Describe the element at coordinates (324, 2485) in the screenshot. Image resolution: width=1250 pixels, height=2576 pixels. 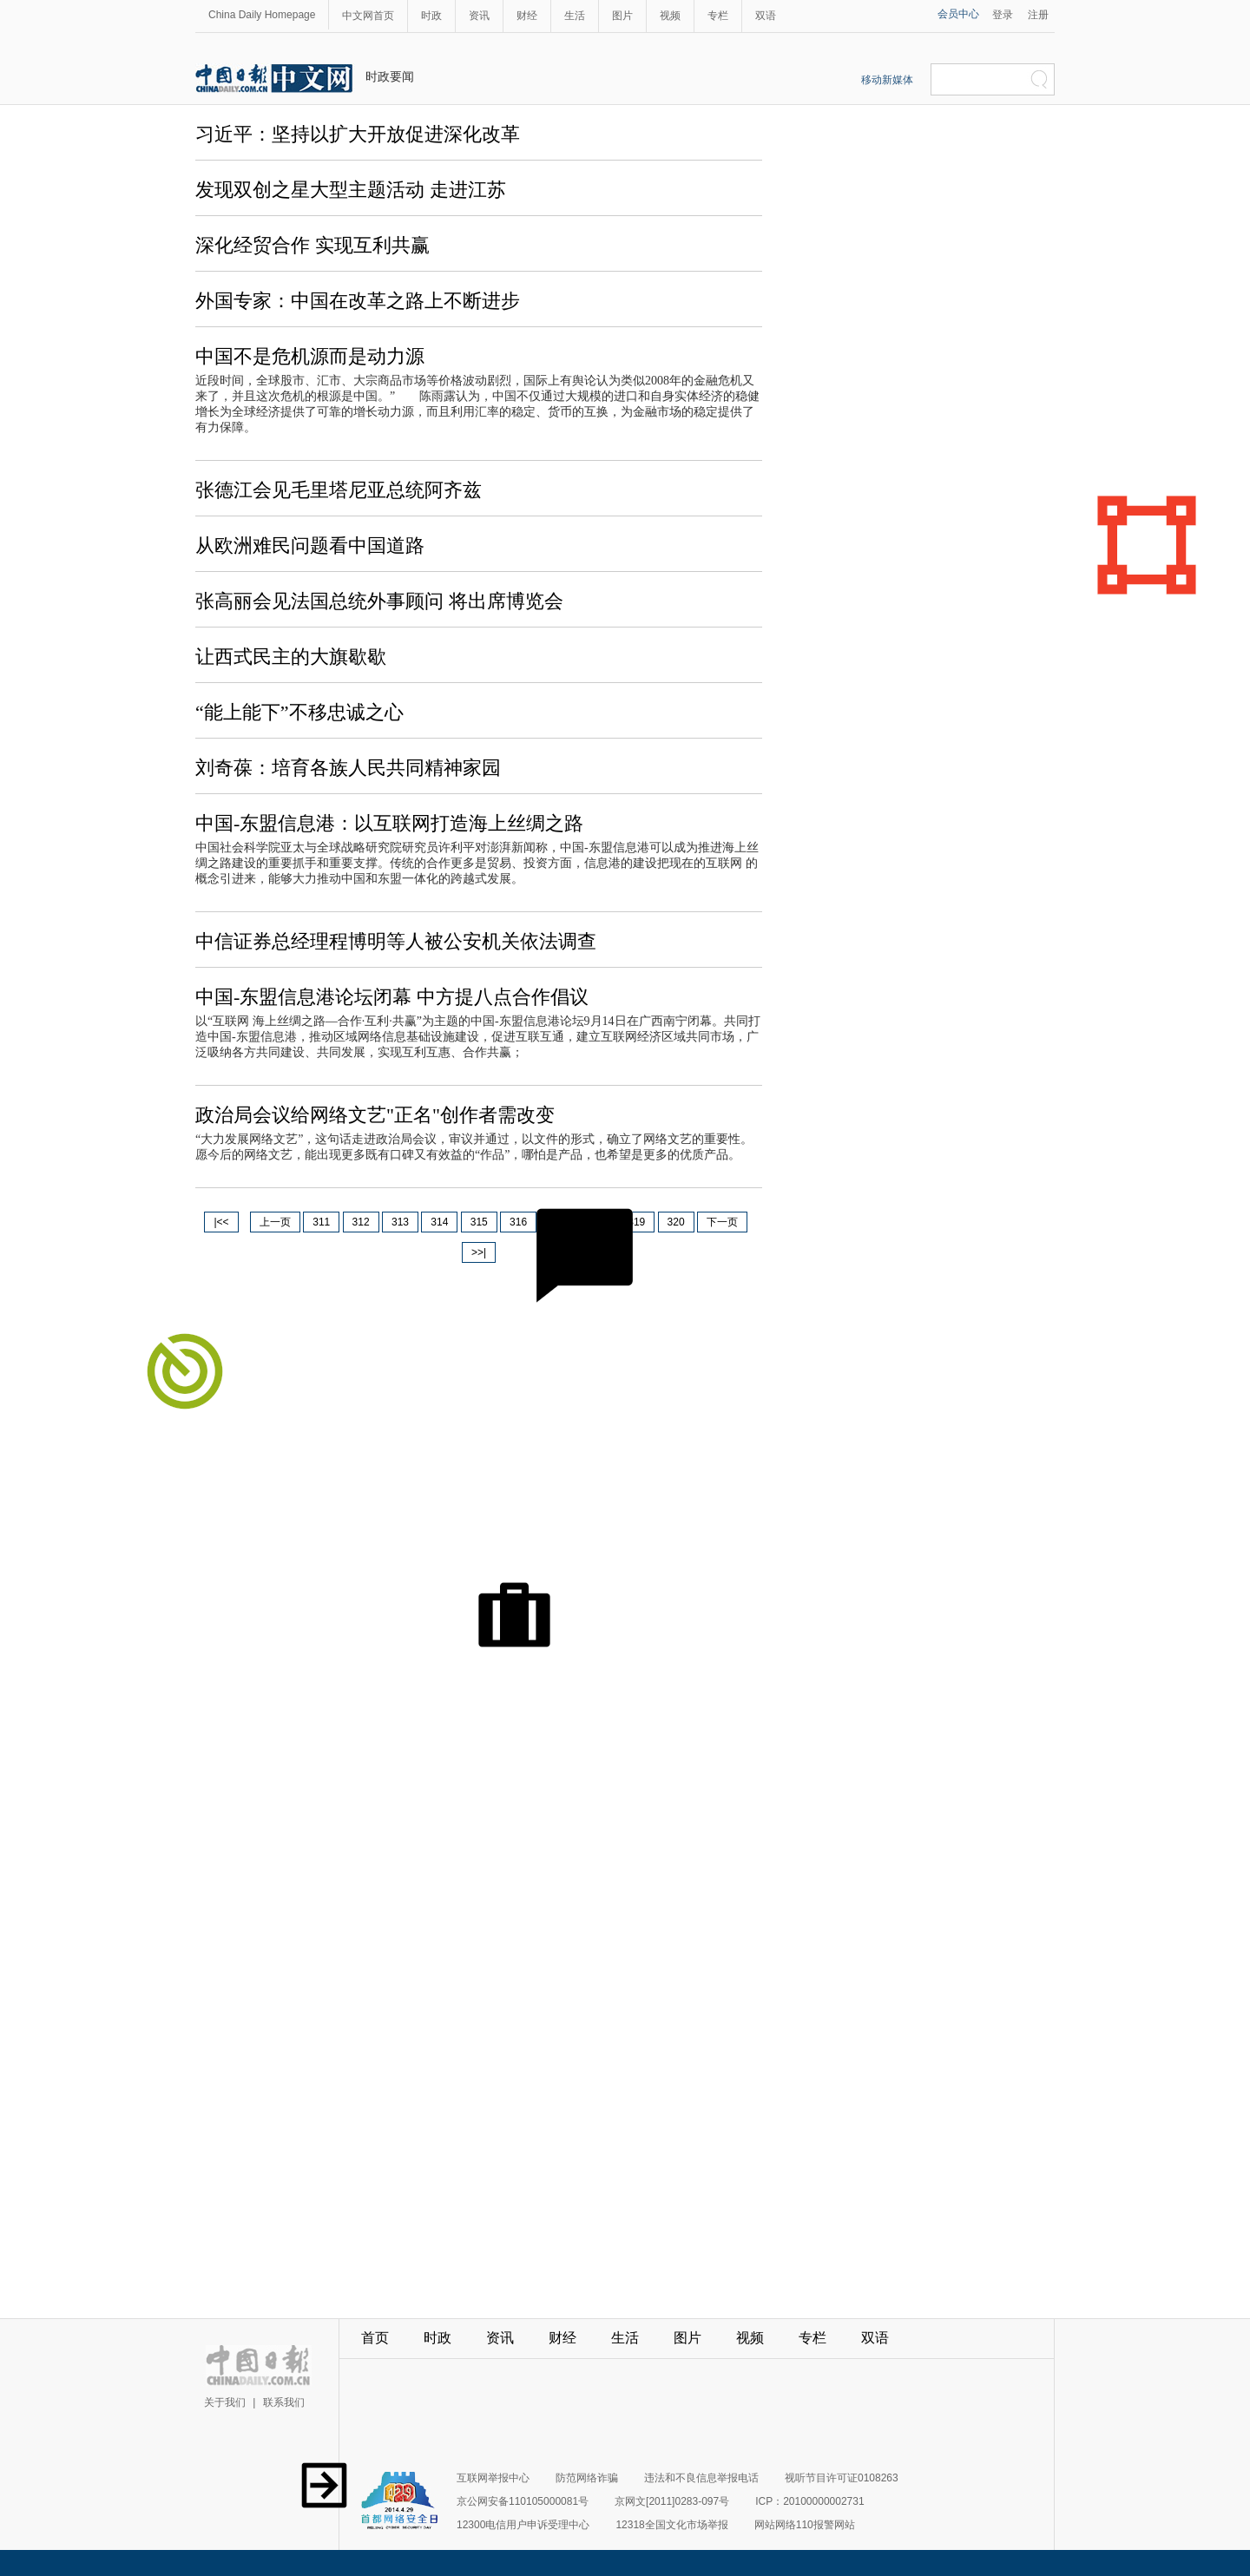
I see `navigate to the next item or screen` at that location.